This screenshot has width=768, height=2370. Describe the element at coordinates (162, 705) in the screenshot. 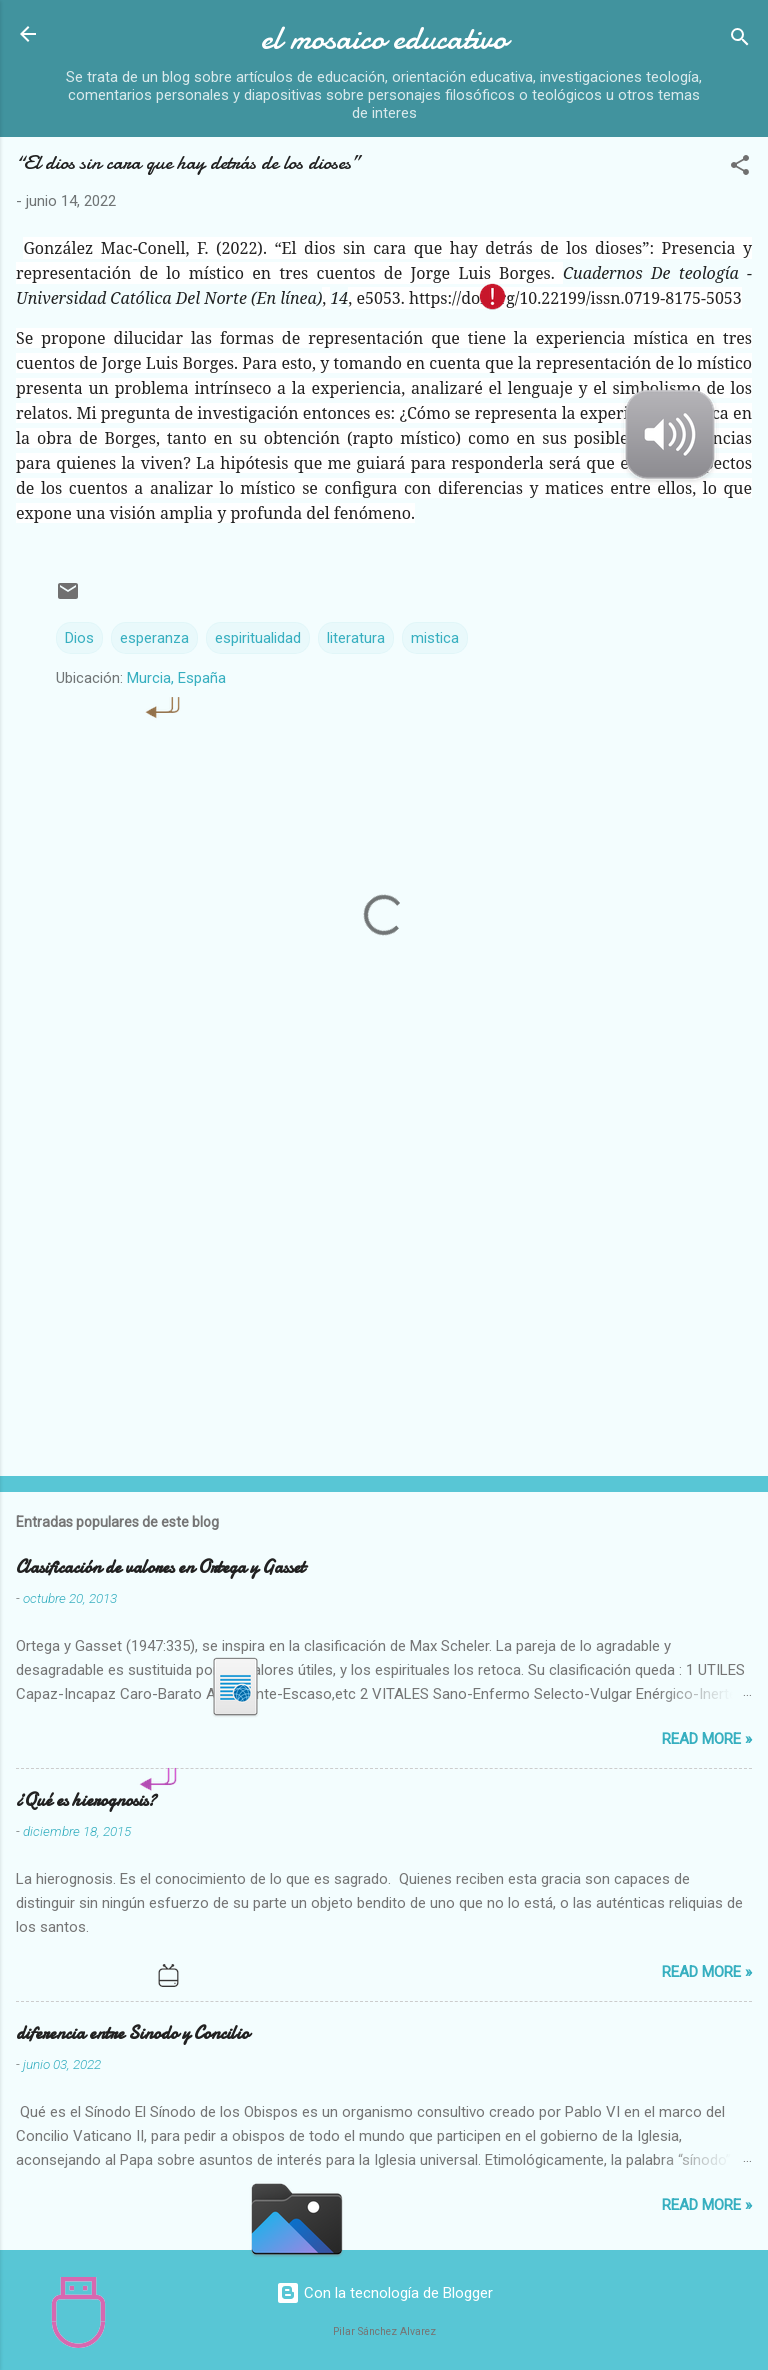

I see `reply to all recipients of an email` at that location.